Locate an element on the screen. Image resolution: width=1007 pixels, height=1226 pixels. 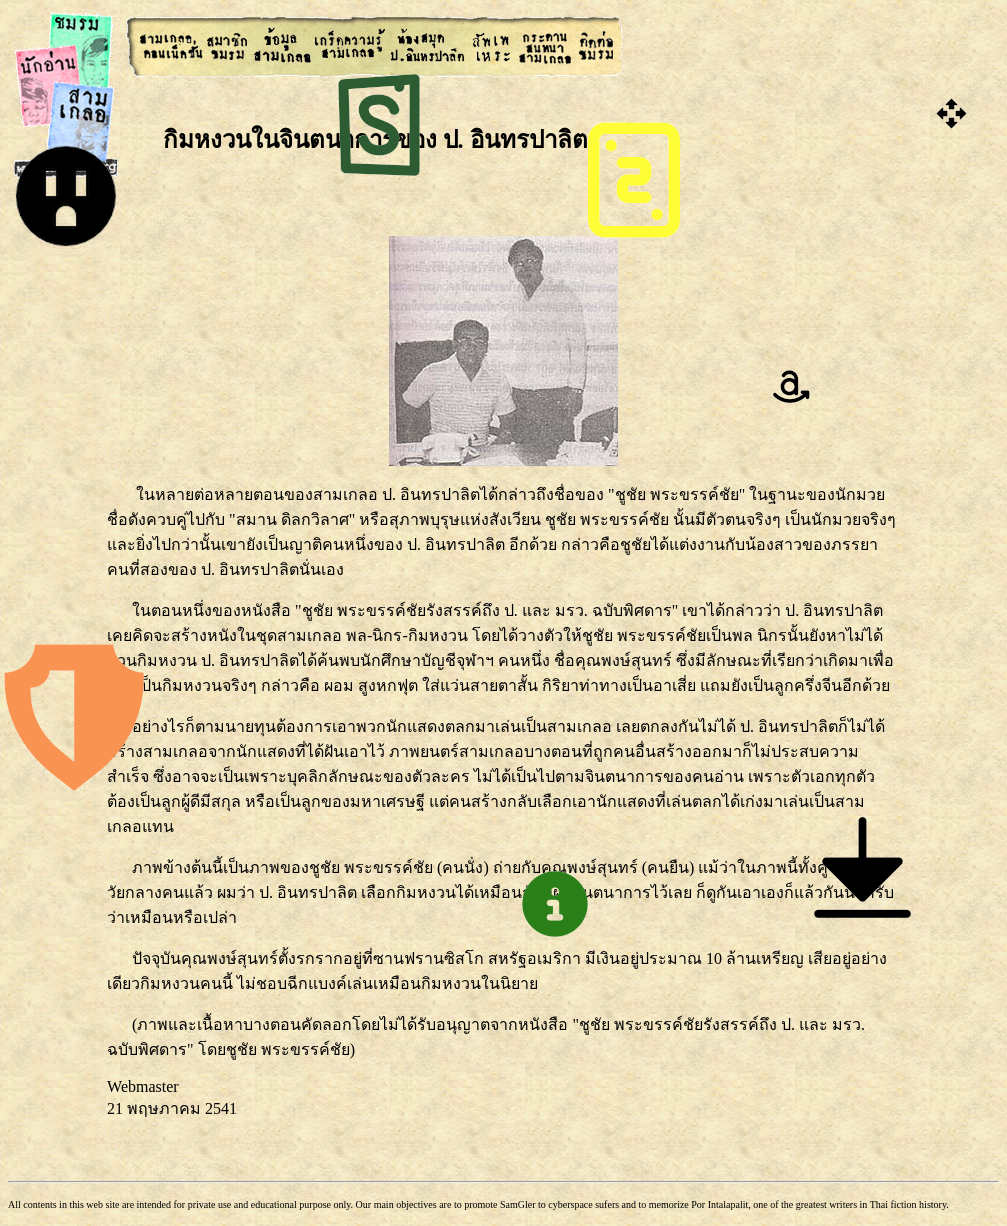
download a file is located at coordinates (862, 869).